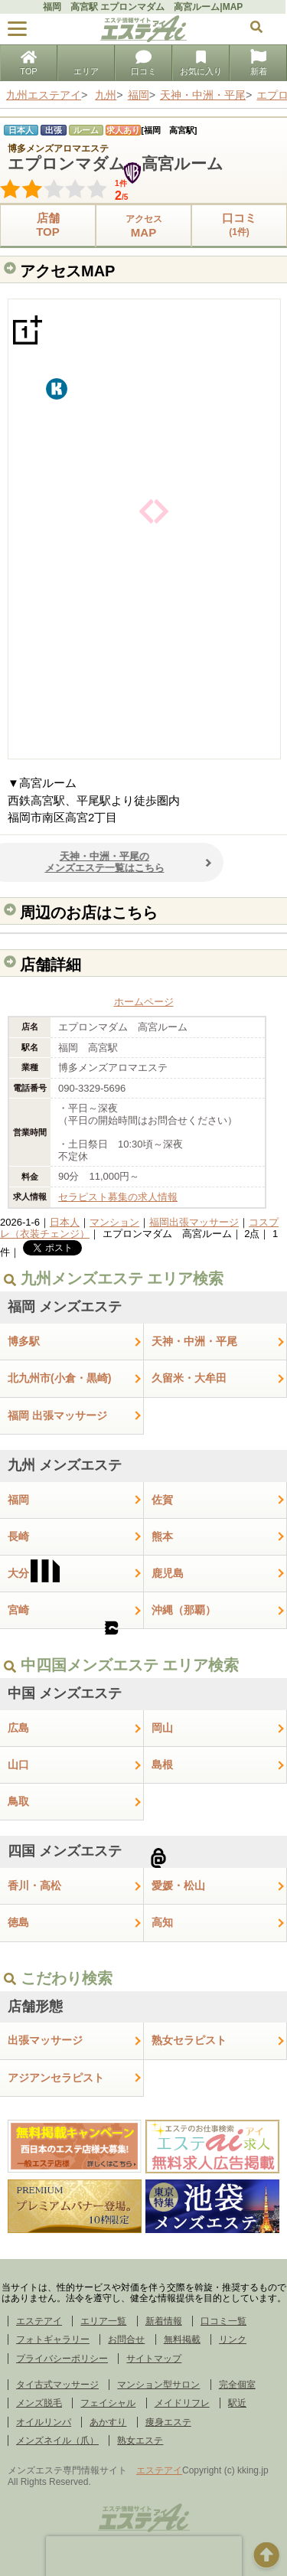  I want to click on open the Sam's Club app, so click(154, 511).